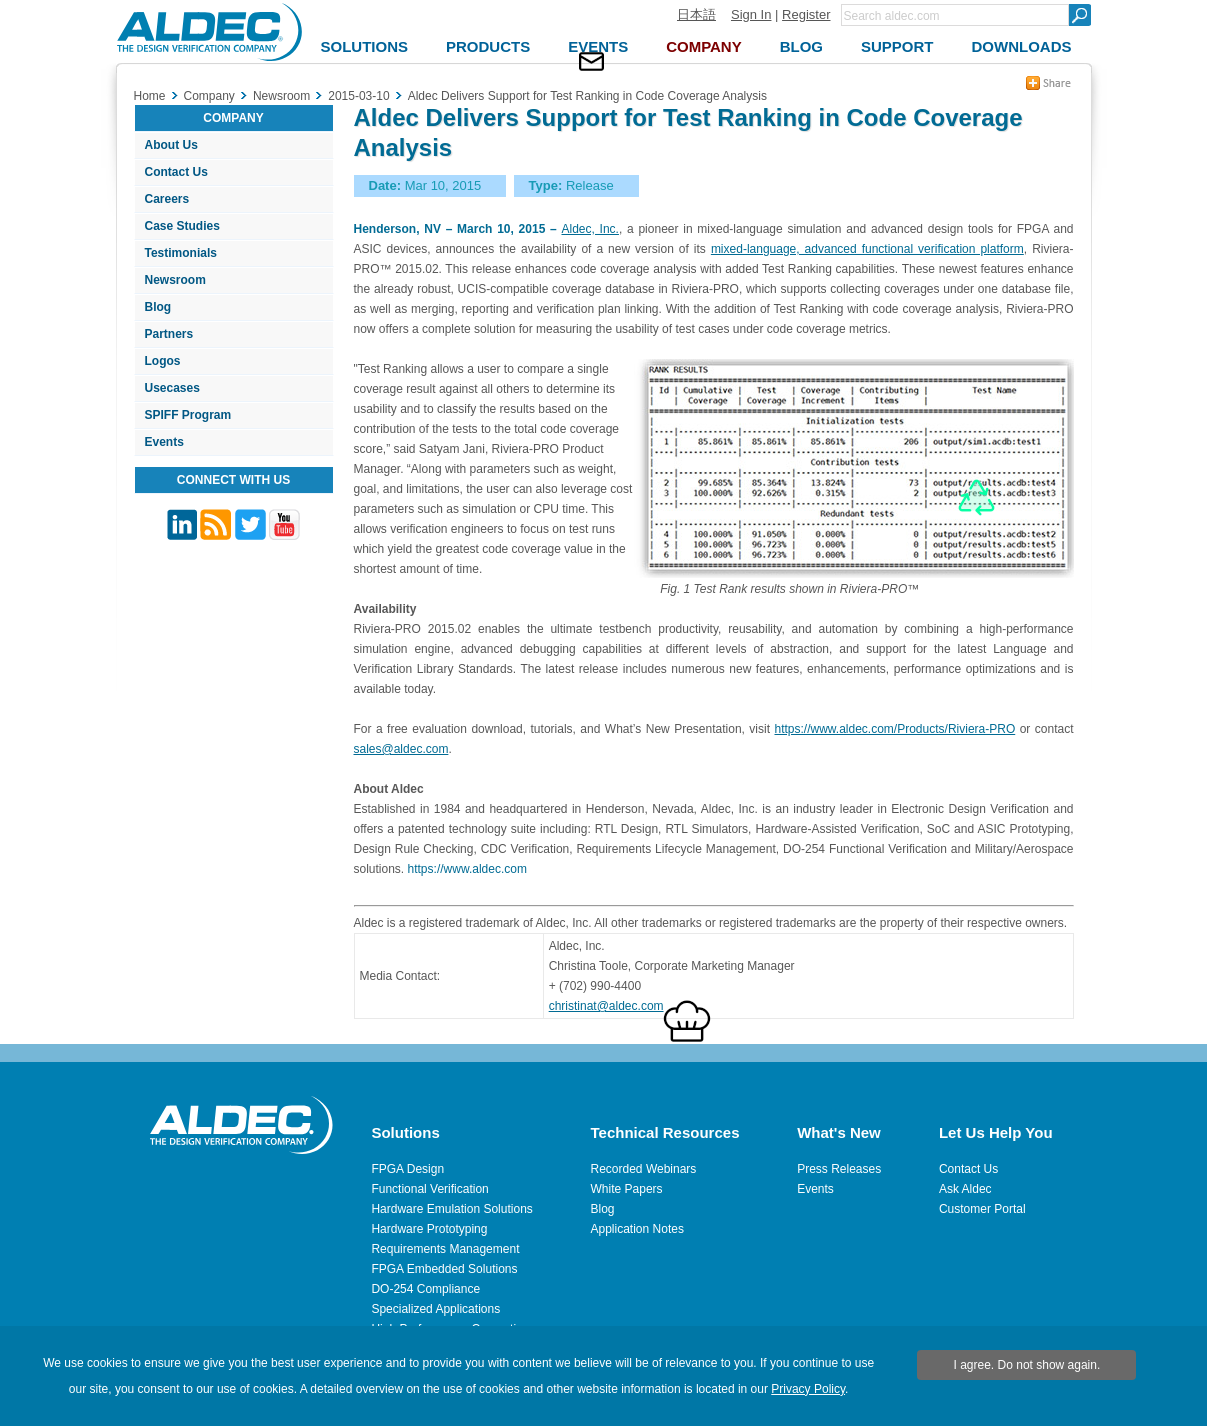 This screenshot has width=1207, height=1426. What do you see at coordinates (976, 497) in the screenshot?
I see `recycle or move item to trash` at bounding box center [976, 497].